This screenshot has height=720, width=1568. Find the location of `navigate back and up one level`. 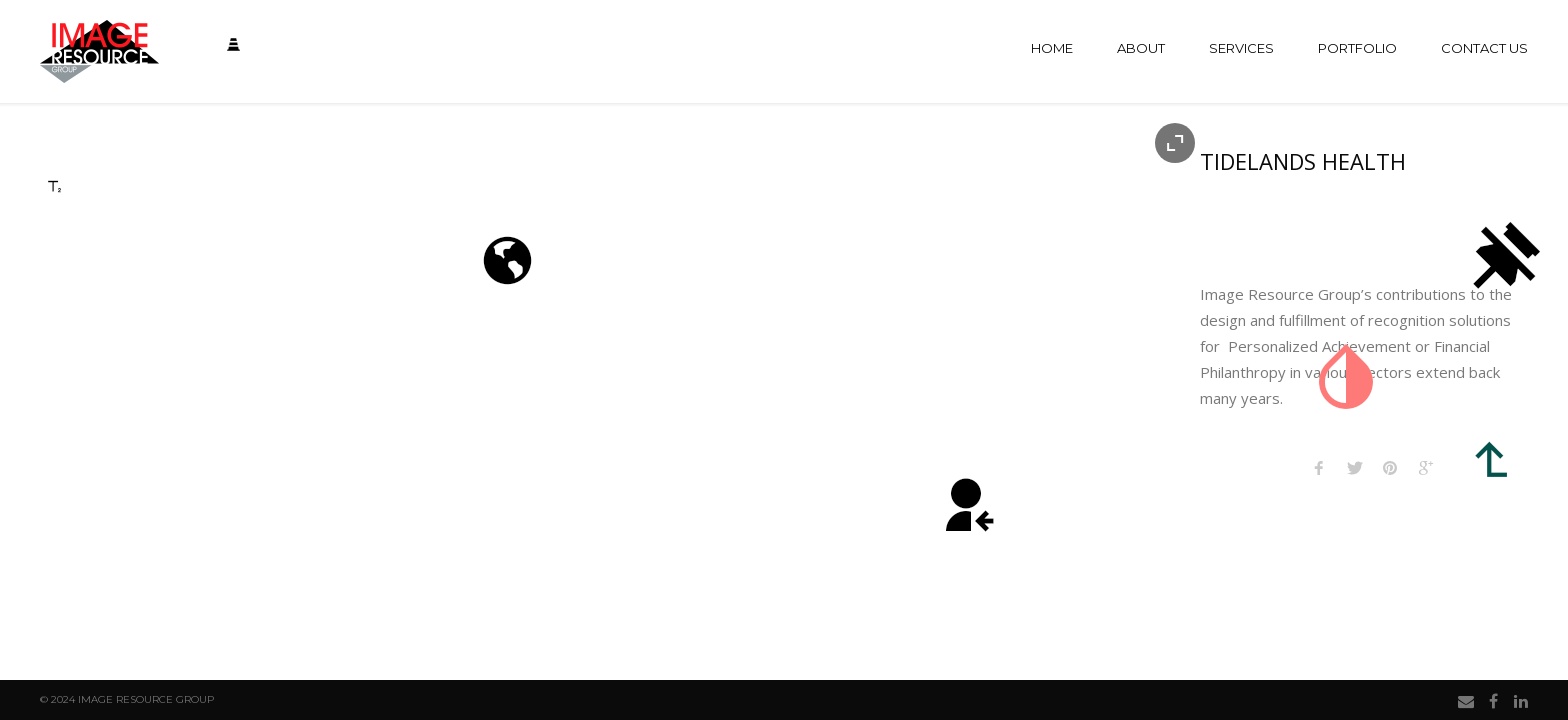

navigate back and up one level is located at coordinates (1491, 461).